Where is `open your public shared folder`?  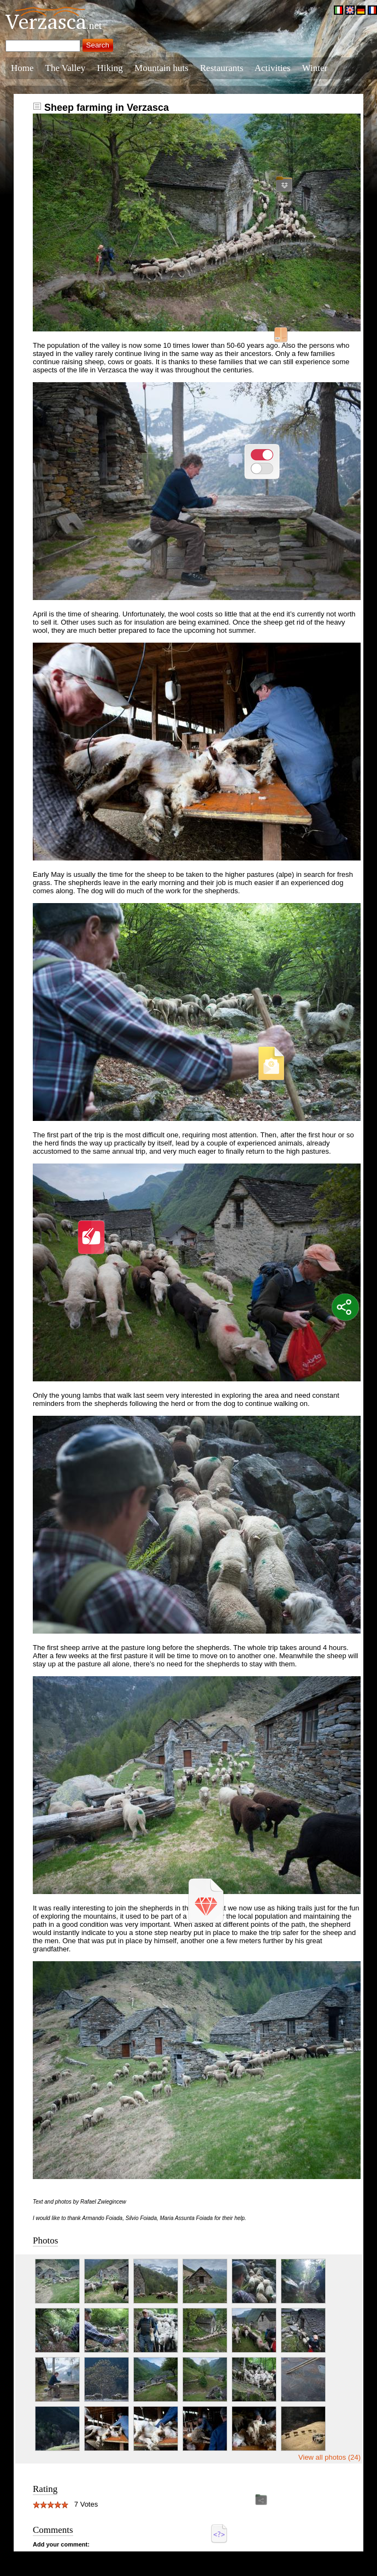 open your public shared folder is located at coordinates (261, 2500).